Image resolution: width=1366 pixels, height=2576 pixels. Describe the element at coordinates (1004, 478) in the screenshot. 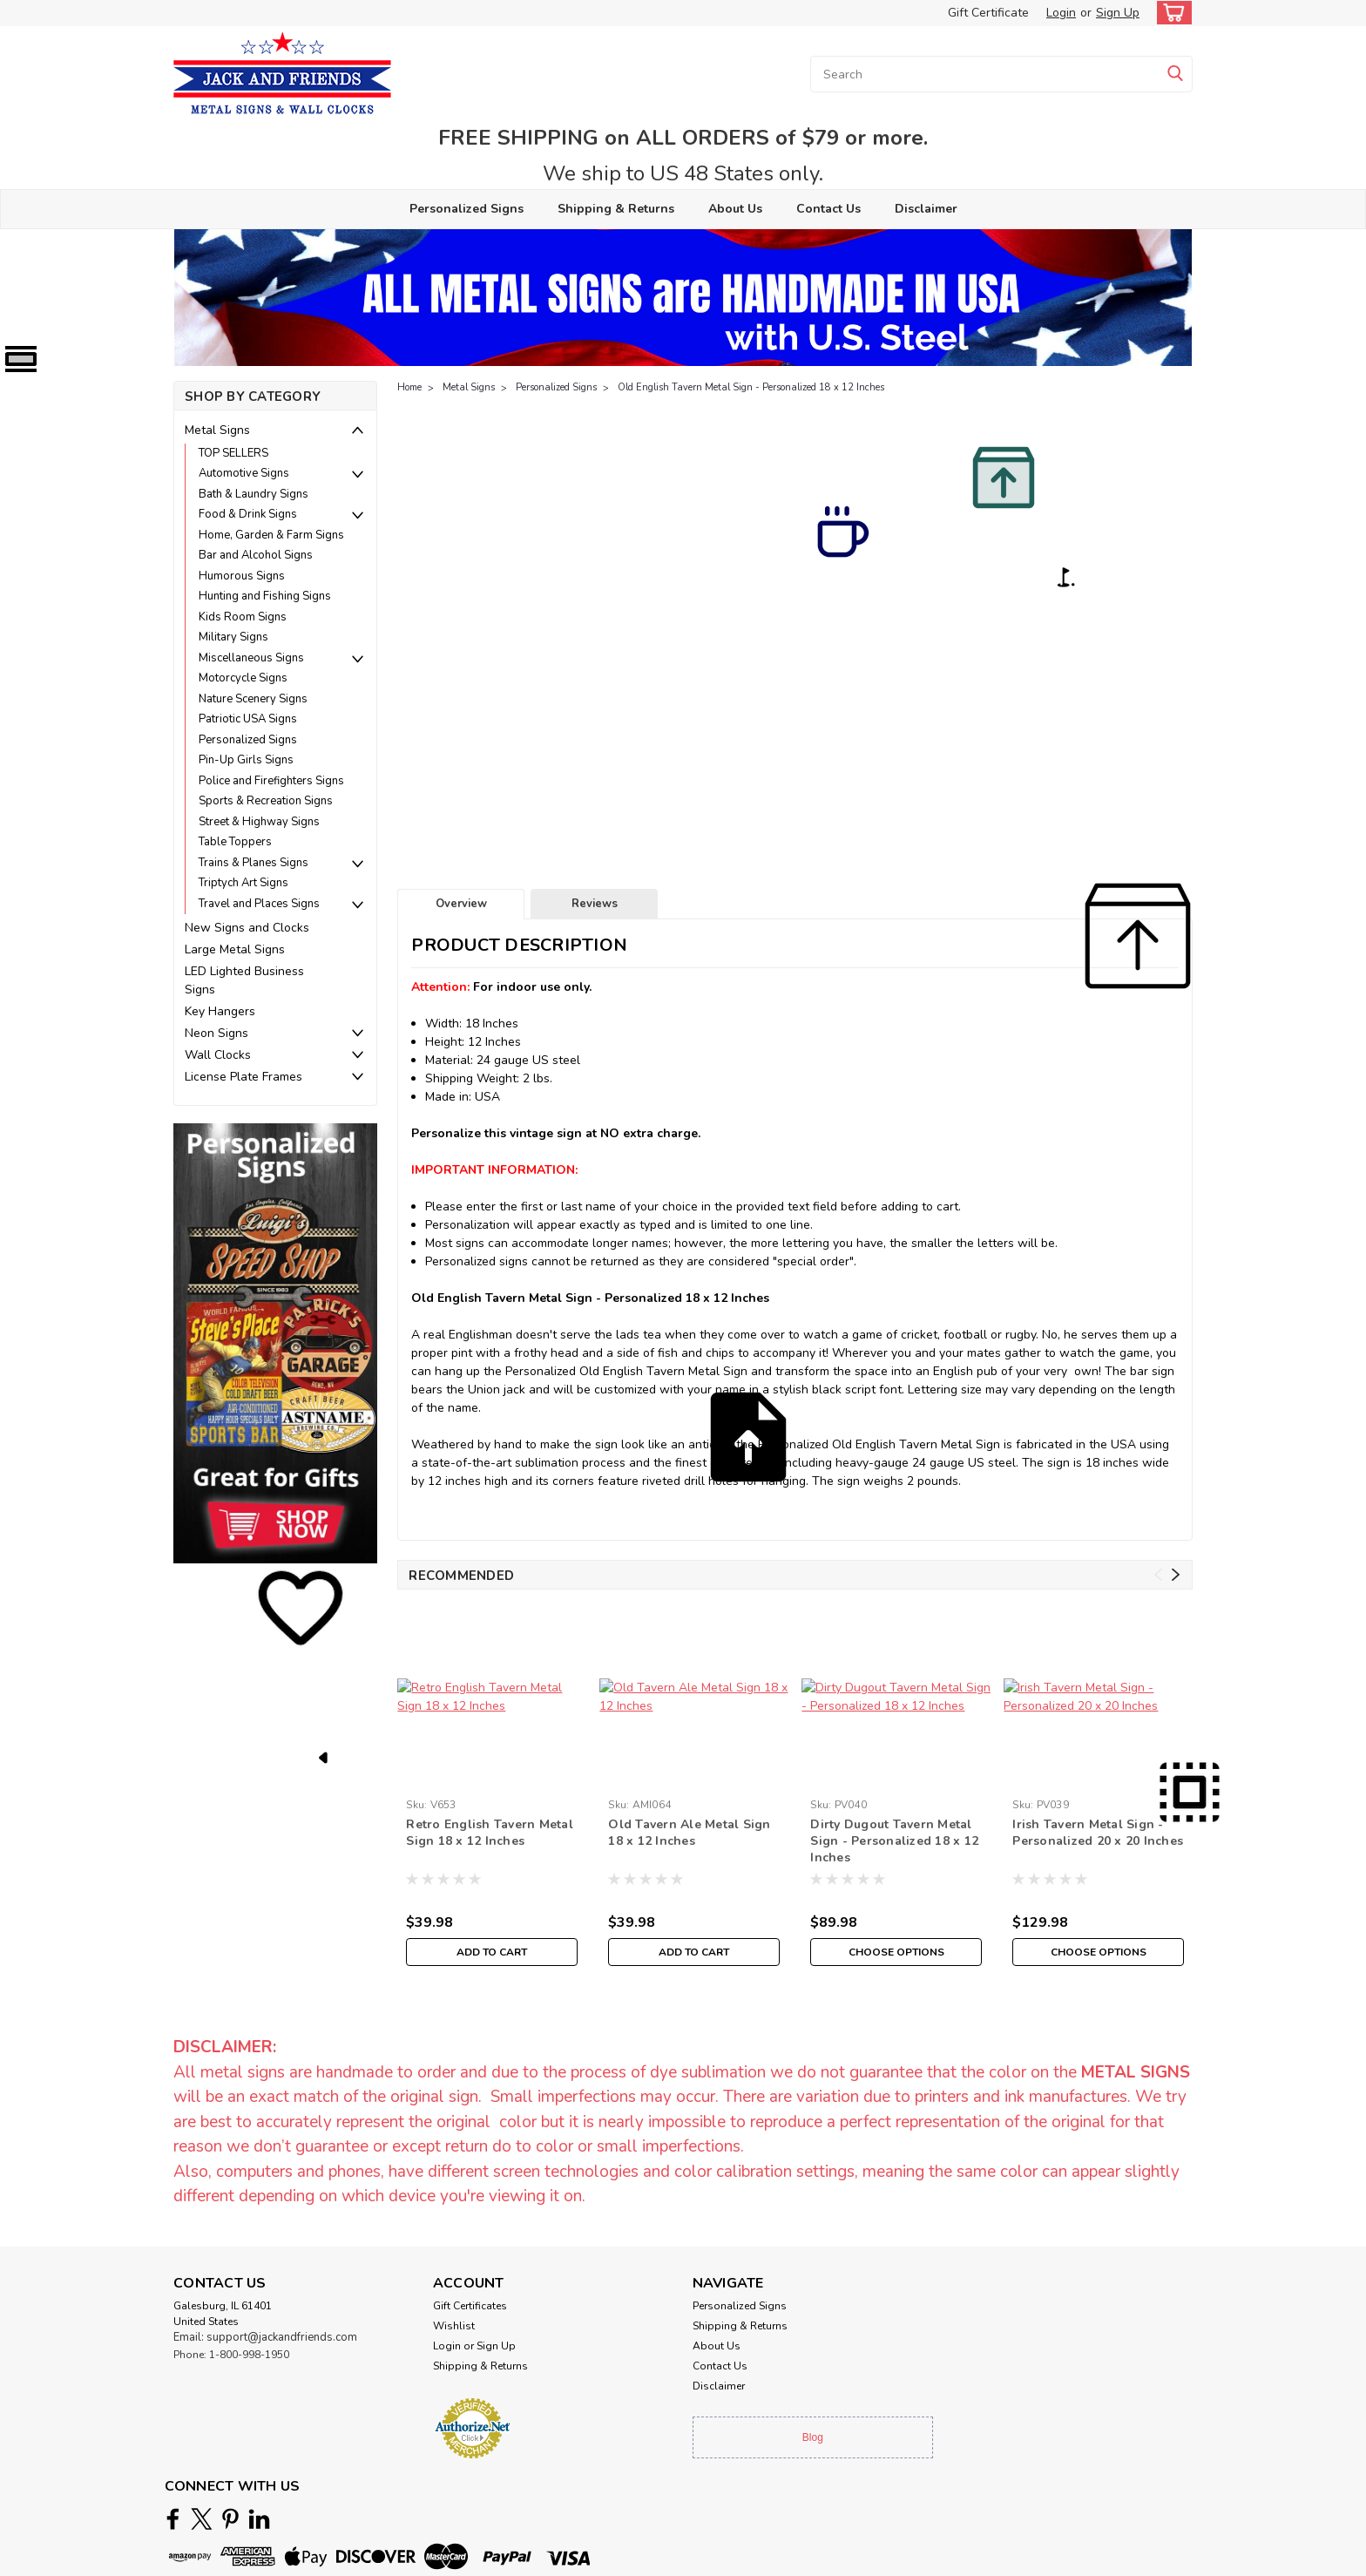

I see `upload or export a package` at that location.